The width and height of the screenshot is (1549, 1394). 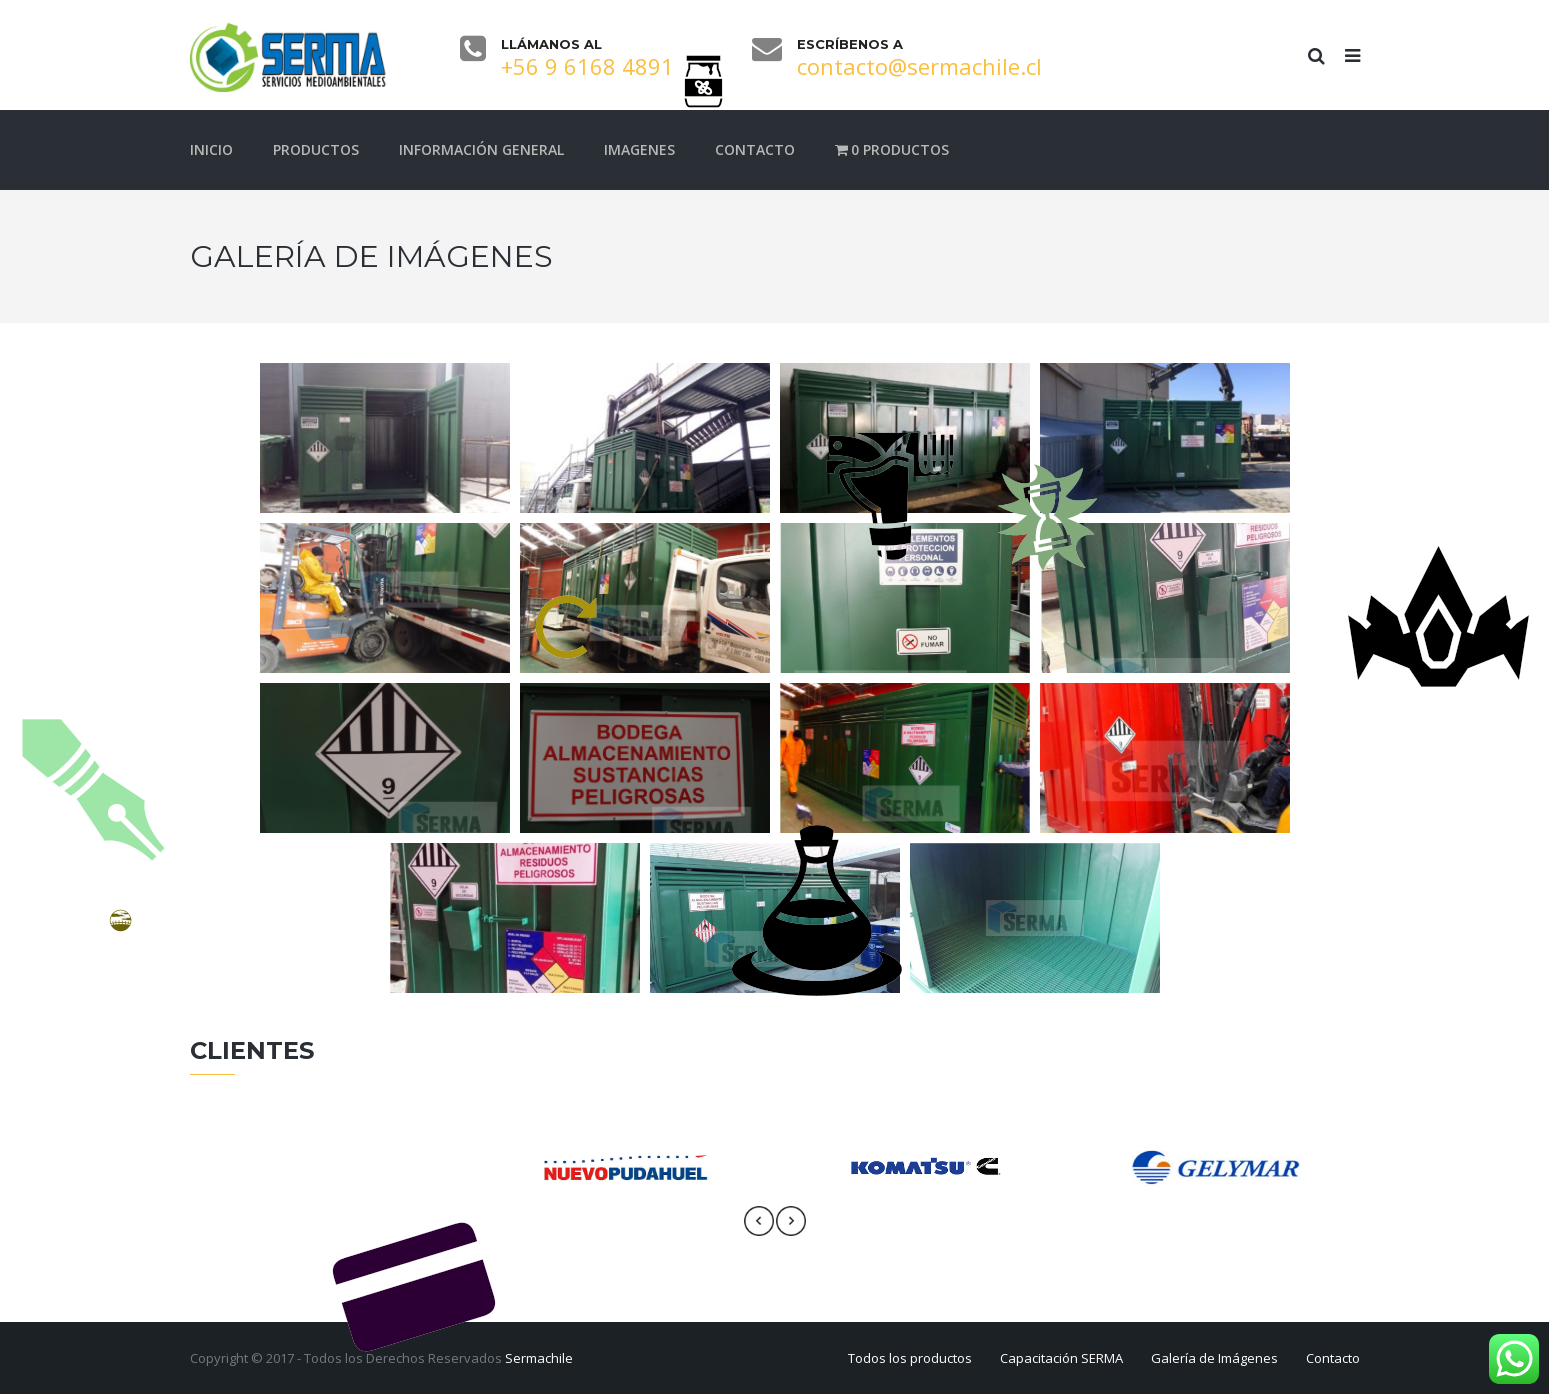 What do you see at coordinates (93, 789) in the screenshot?
I see `compose a new document or note` at bounding box center [93, 789].